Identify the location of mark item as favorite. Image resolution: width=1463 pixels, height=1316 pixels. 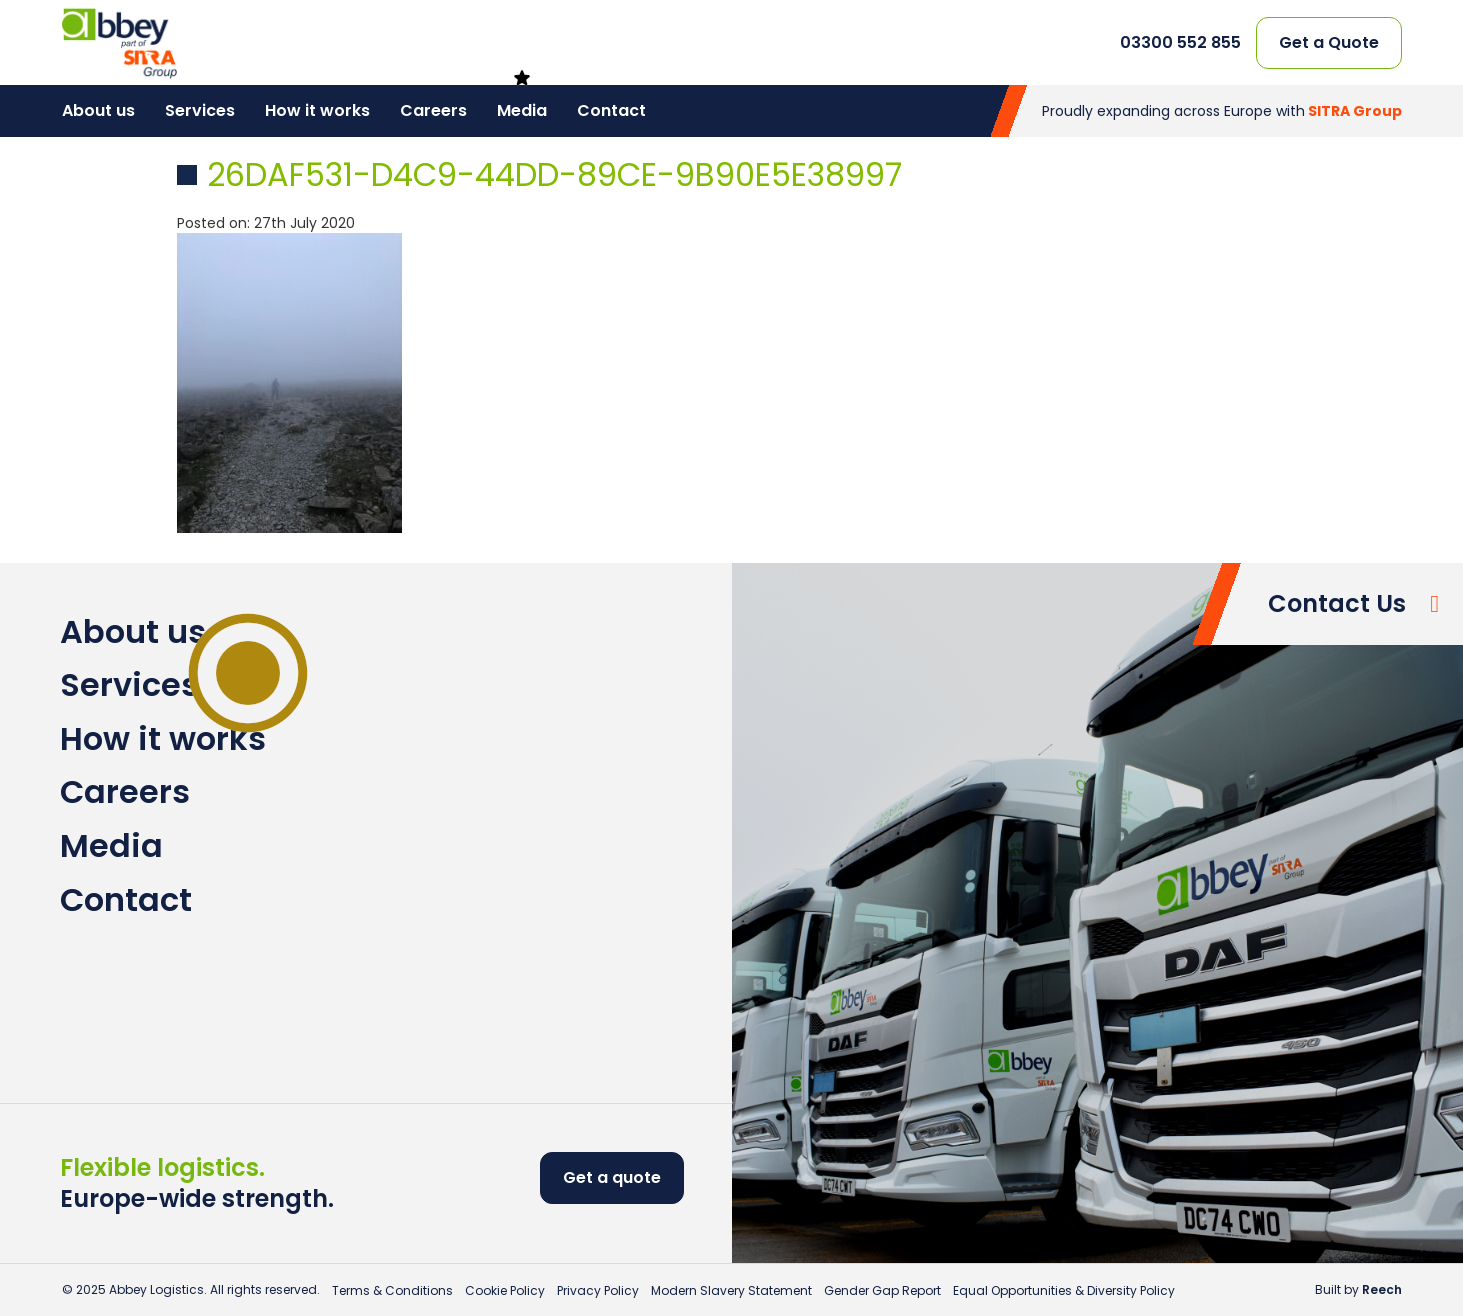
(522, 78).